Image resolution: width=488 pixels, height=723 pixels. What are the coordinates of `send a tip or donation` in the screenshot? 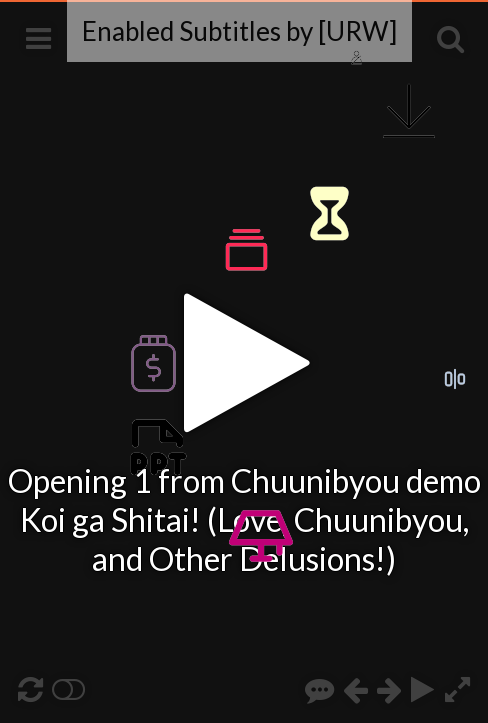 It's located at (153, 363).